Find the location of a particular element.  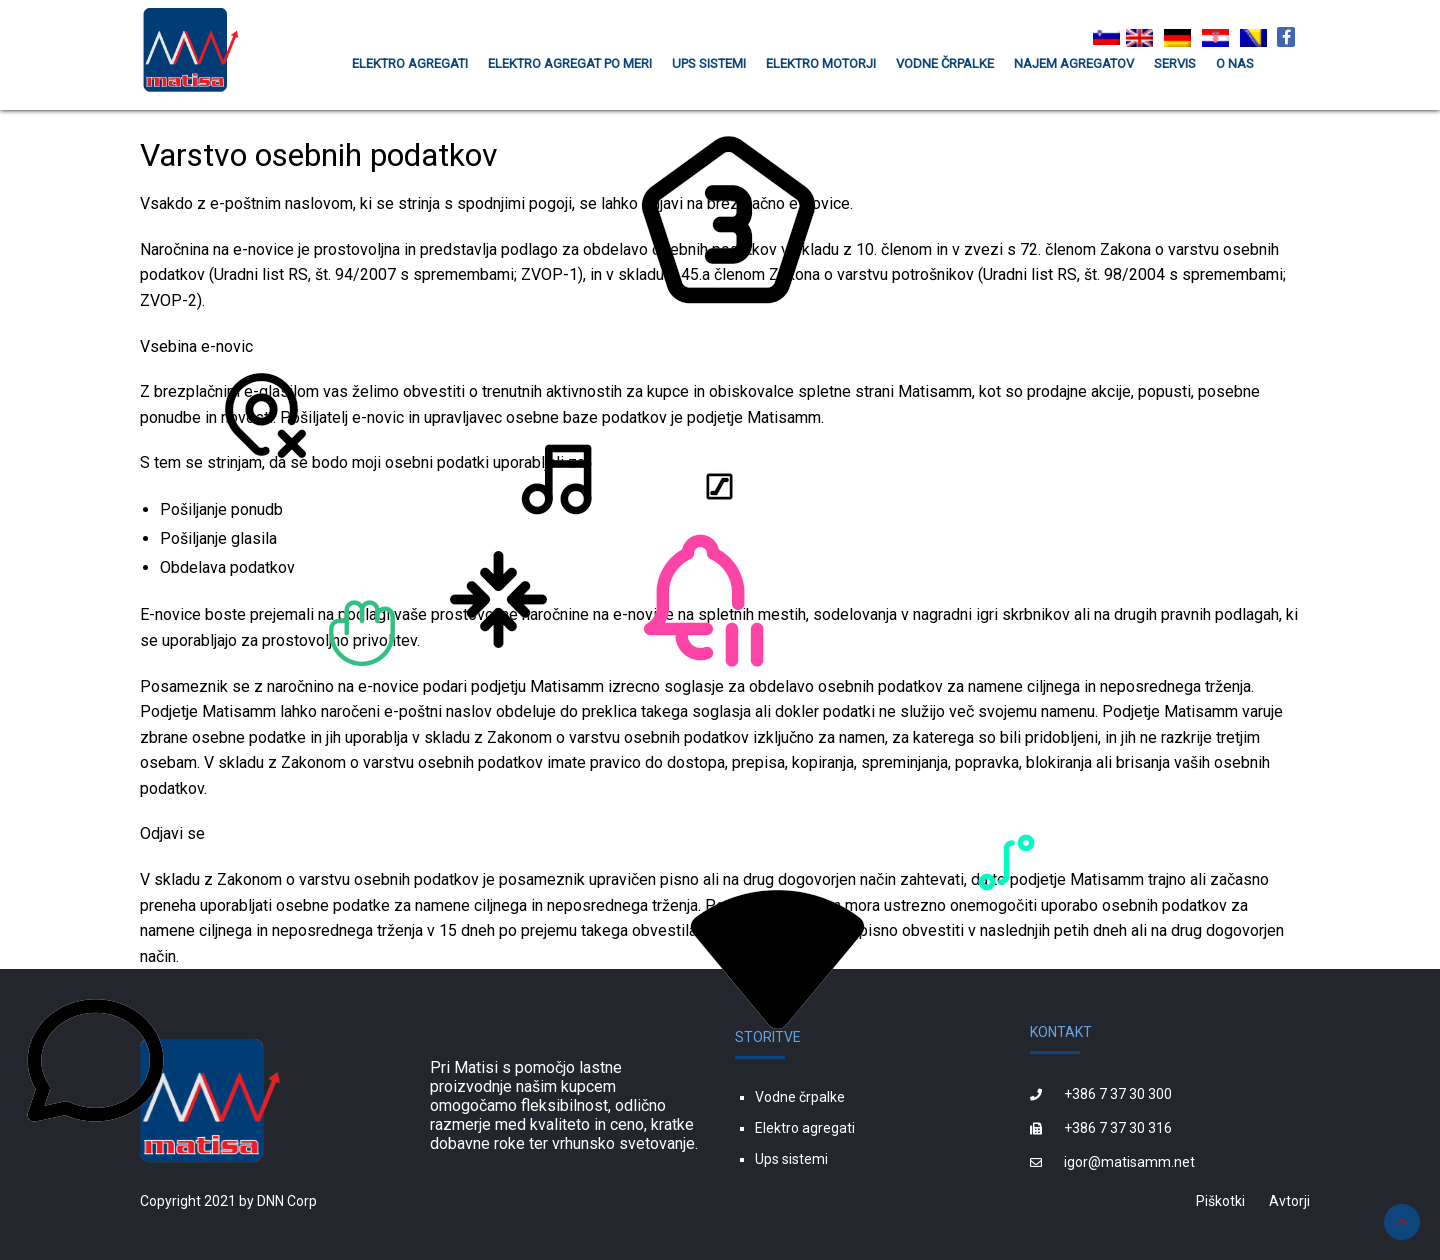

pause notifications is located at coordinates (700, 597).